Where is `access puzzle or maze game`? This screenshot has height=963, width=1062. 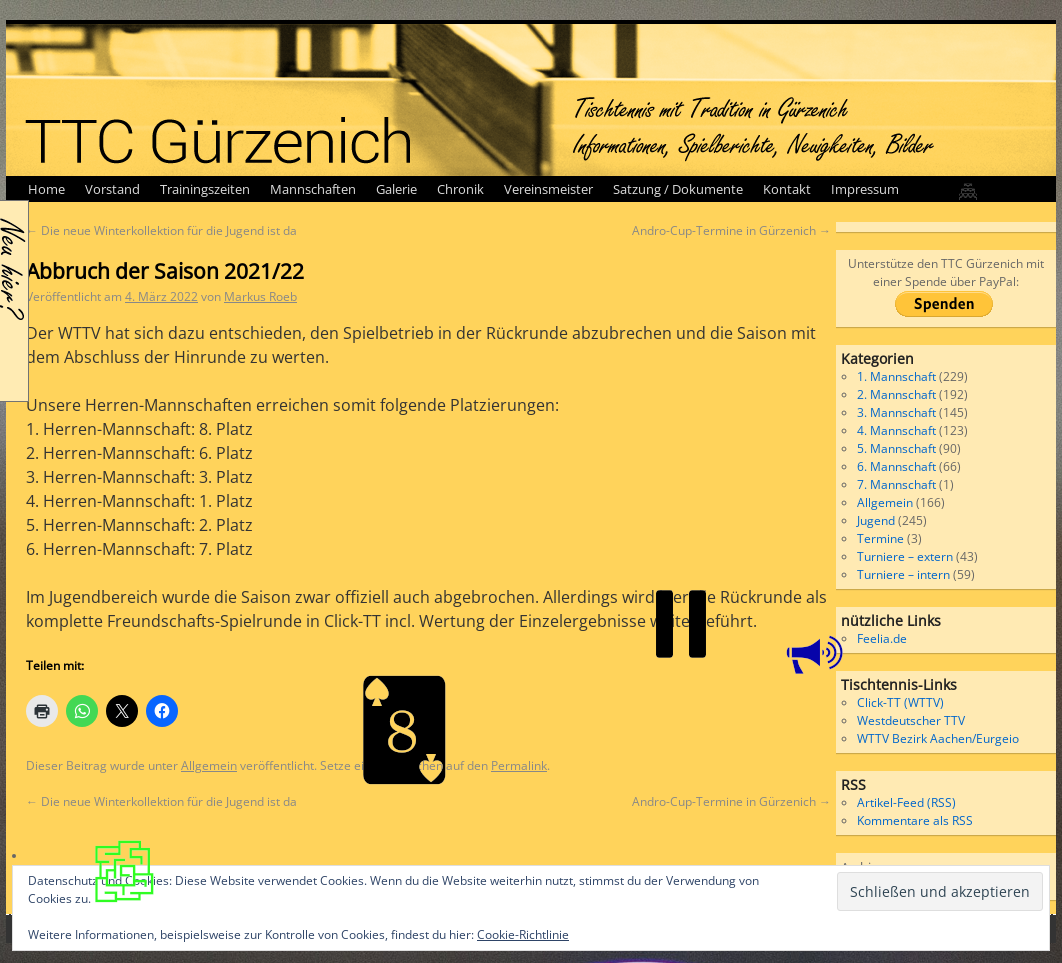
access puzzle or maze game is located at coordinates (124, 872).